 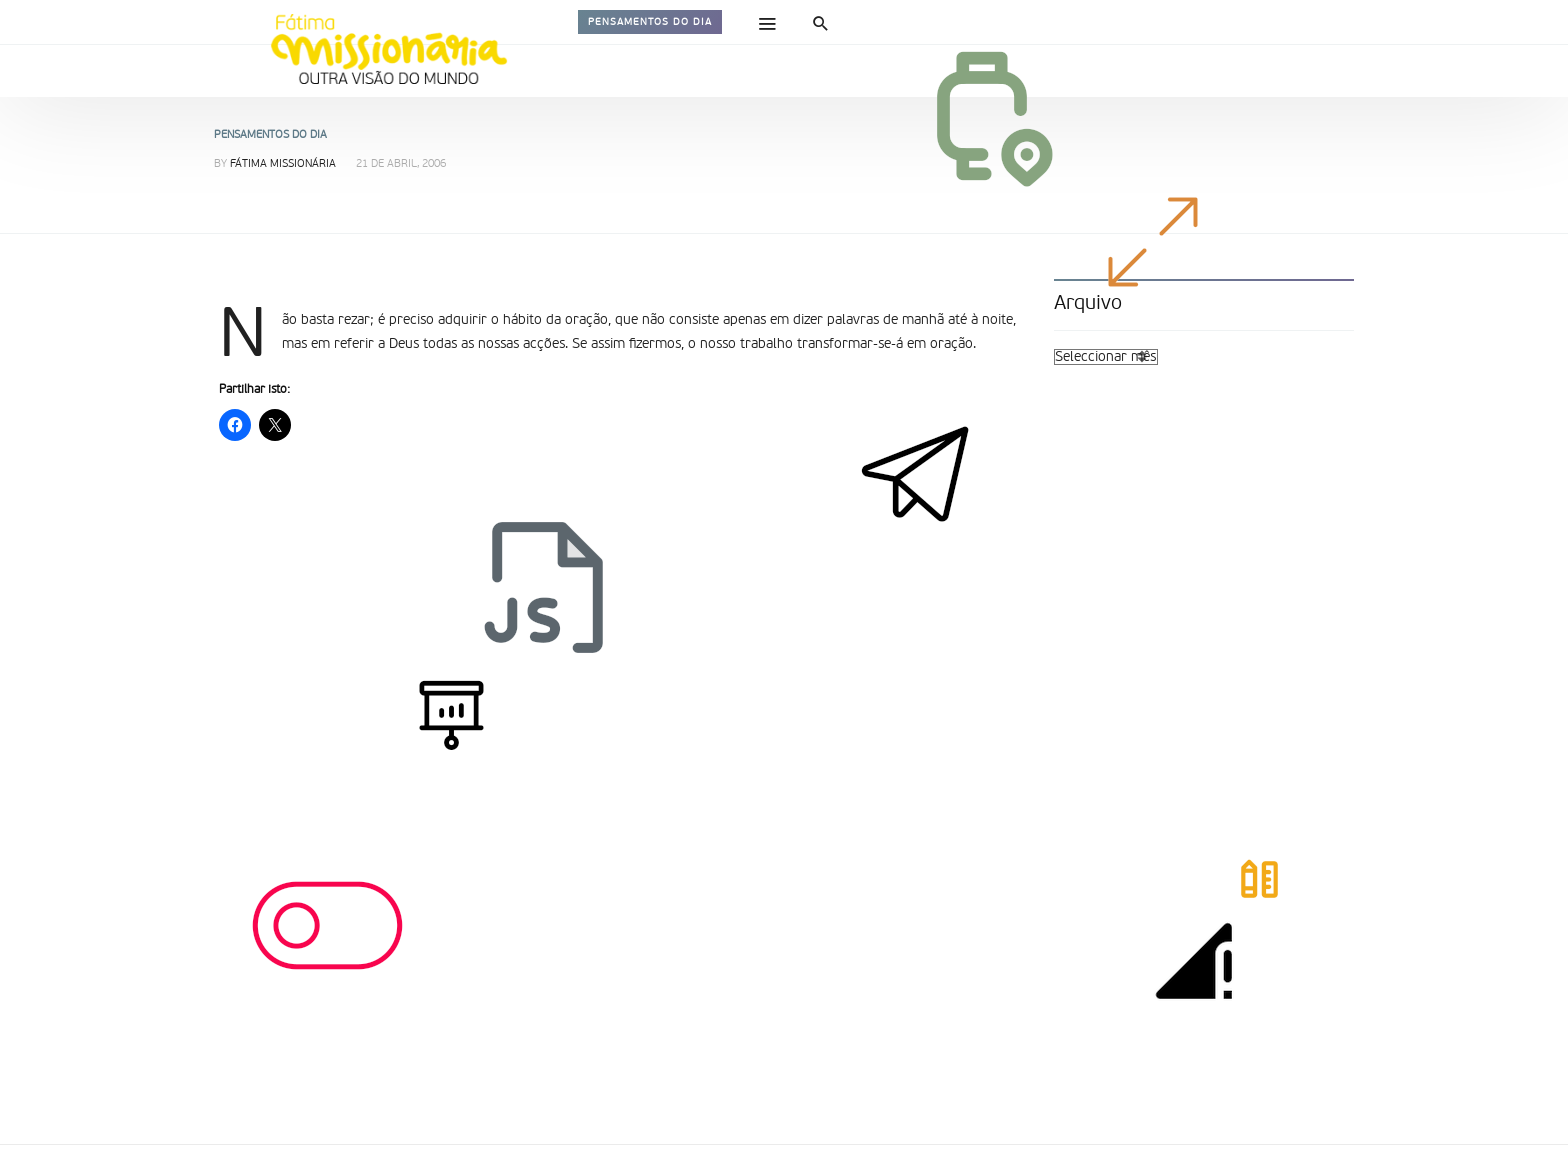 I want to click on javascript file, so click(x=547, y=587).